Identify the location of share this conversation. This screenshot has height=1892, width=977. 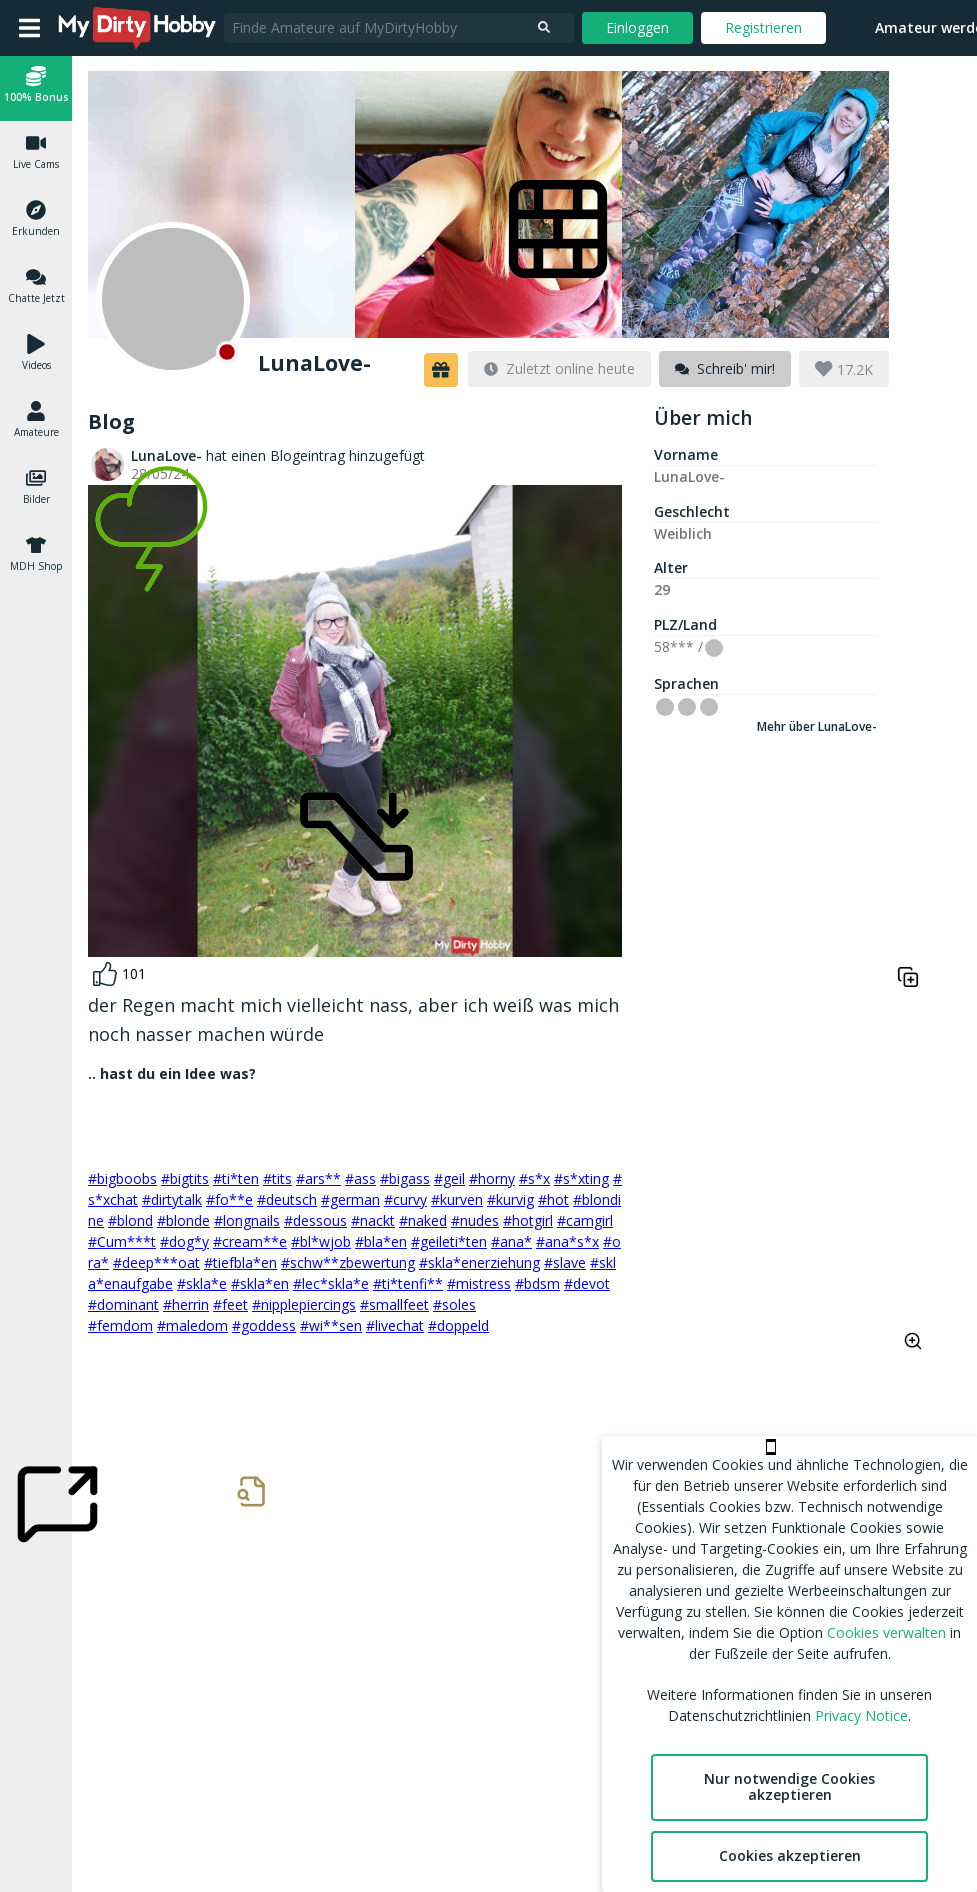
(57, 1502).